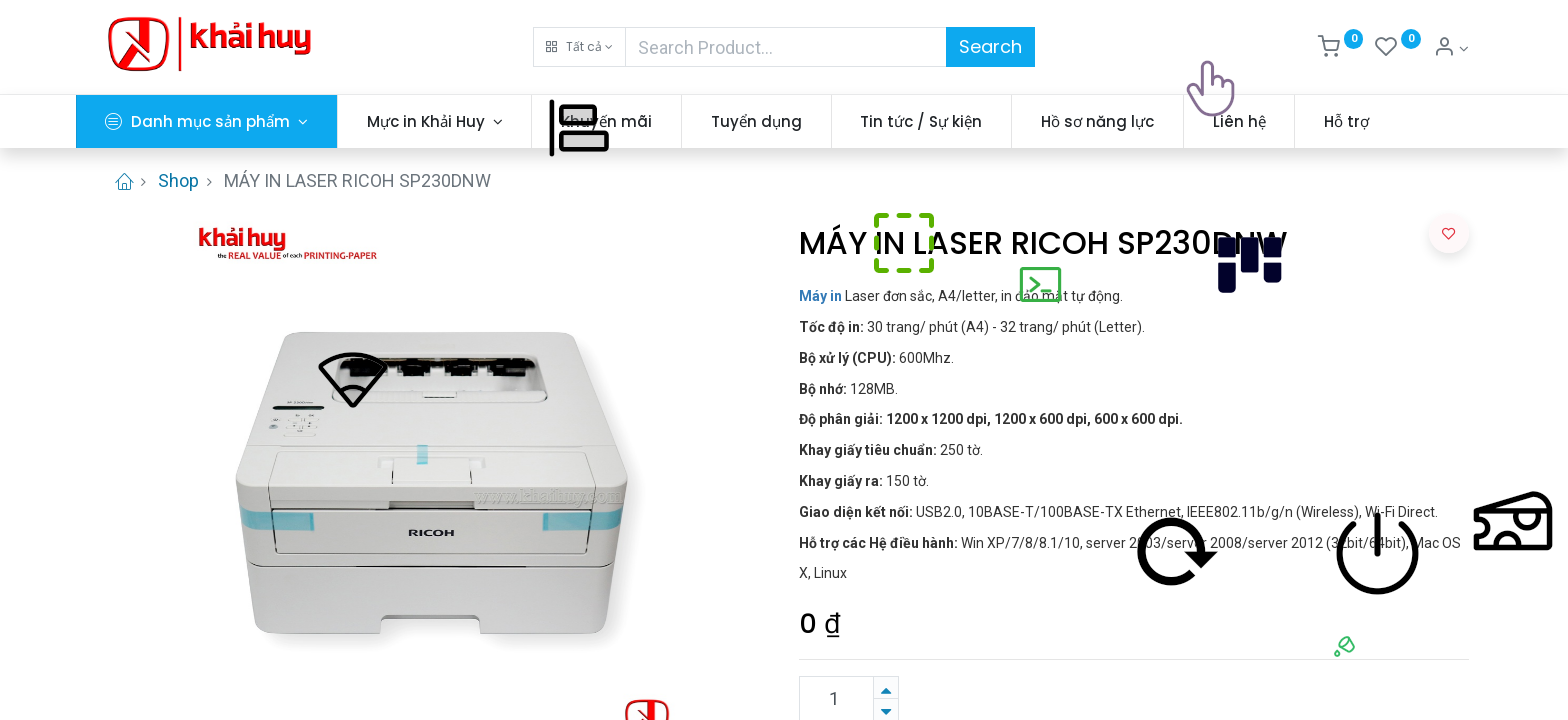 Image resolution: width=1568 pixels, height=720 pixels. What do you see at coordinates (1040, 284) in the screenshot?
I see `open terminal or command line interface` at bounding box center [1040, 284].